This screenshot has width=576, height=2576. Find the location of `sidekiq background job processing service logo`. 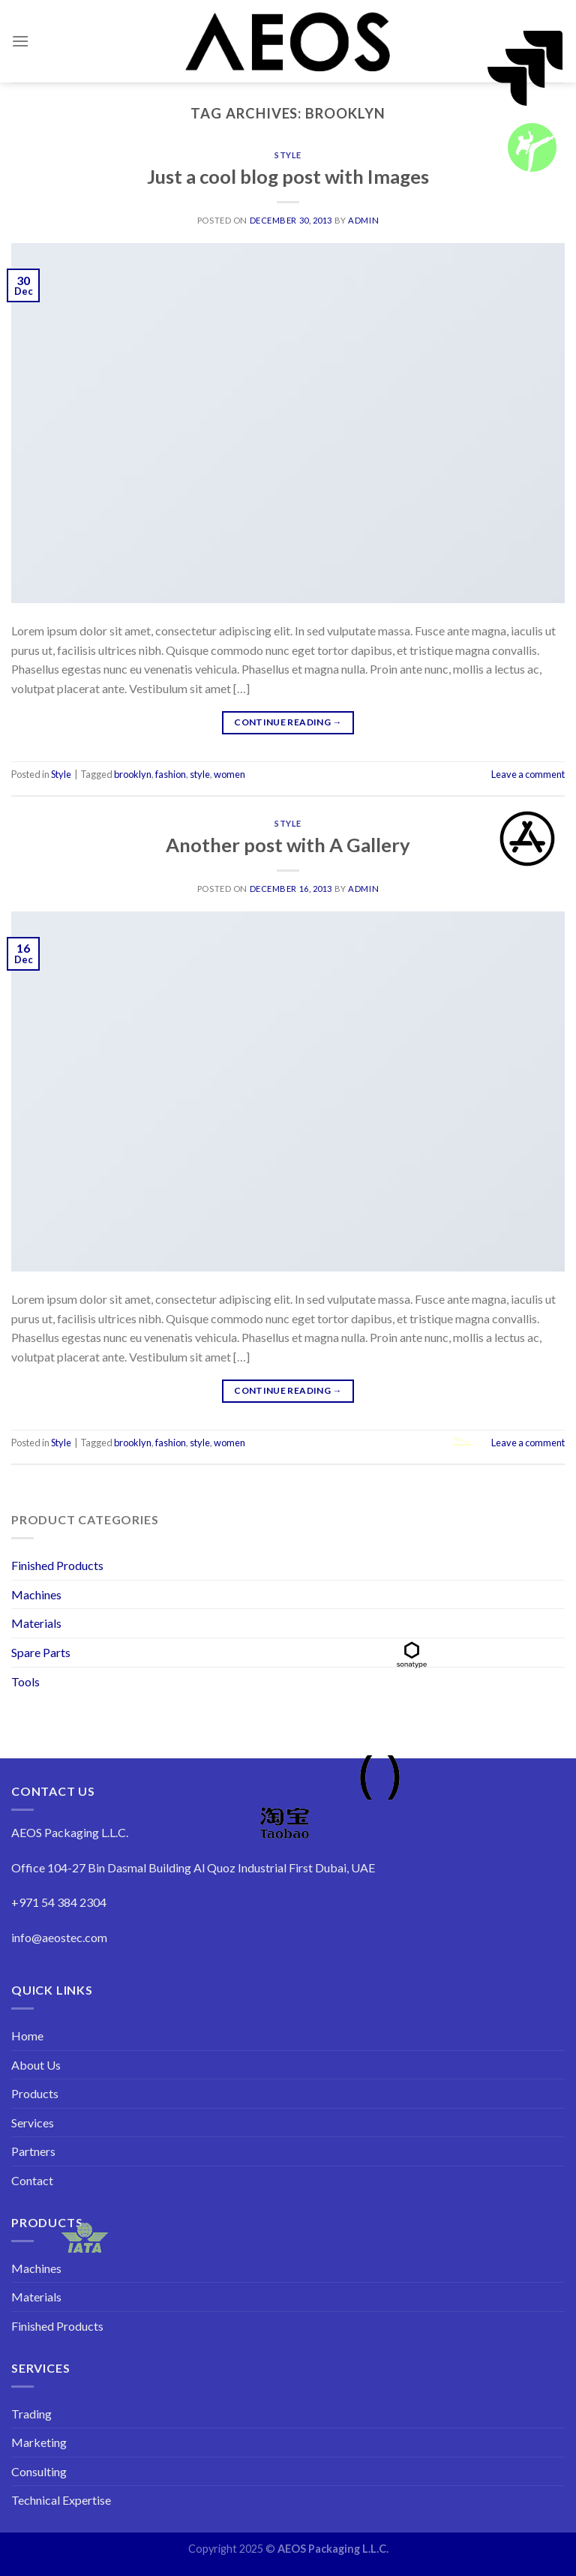

sidekiq background job processing service logo is located at coordinates (532, 147).